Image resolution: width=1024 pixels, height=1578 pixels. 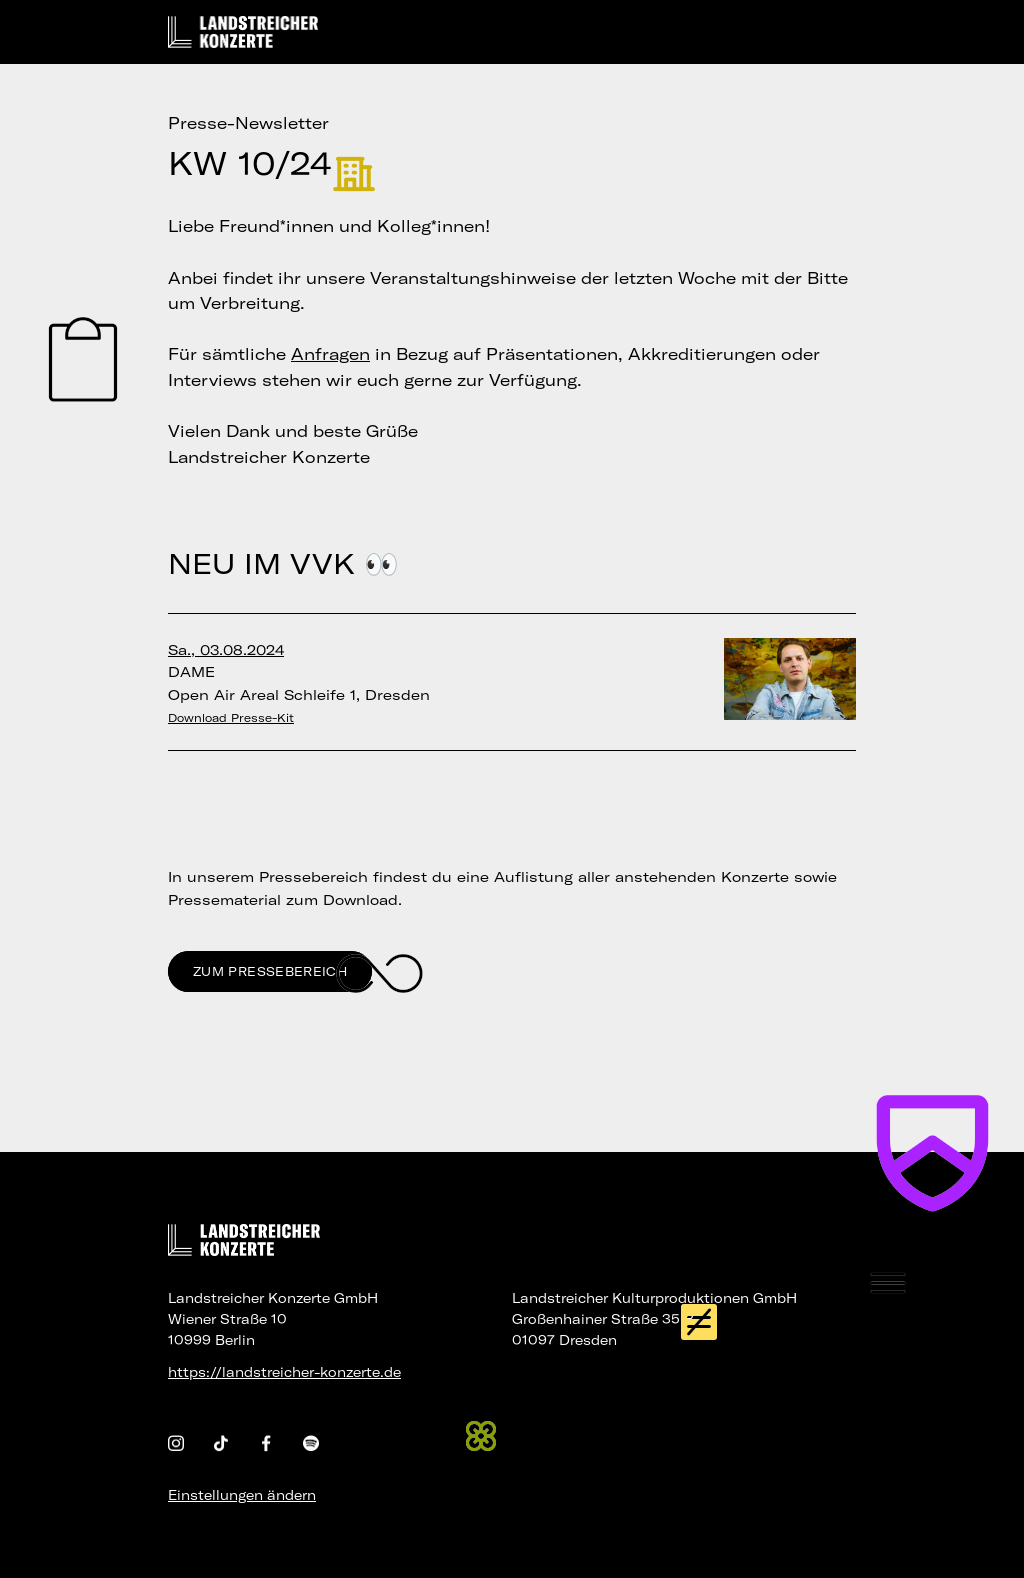 What do you see at coordinates (932, 1146) in the screenshot?
I see `access security or protection settings` at bounding box center [932, 1146].